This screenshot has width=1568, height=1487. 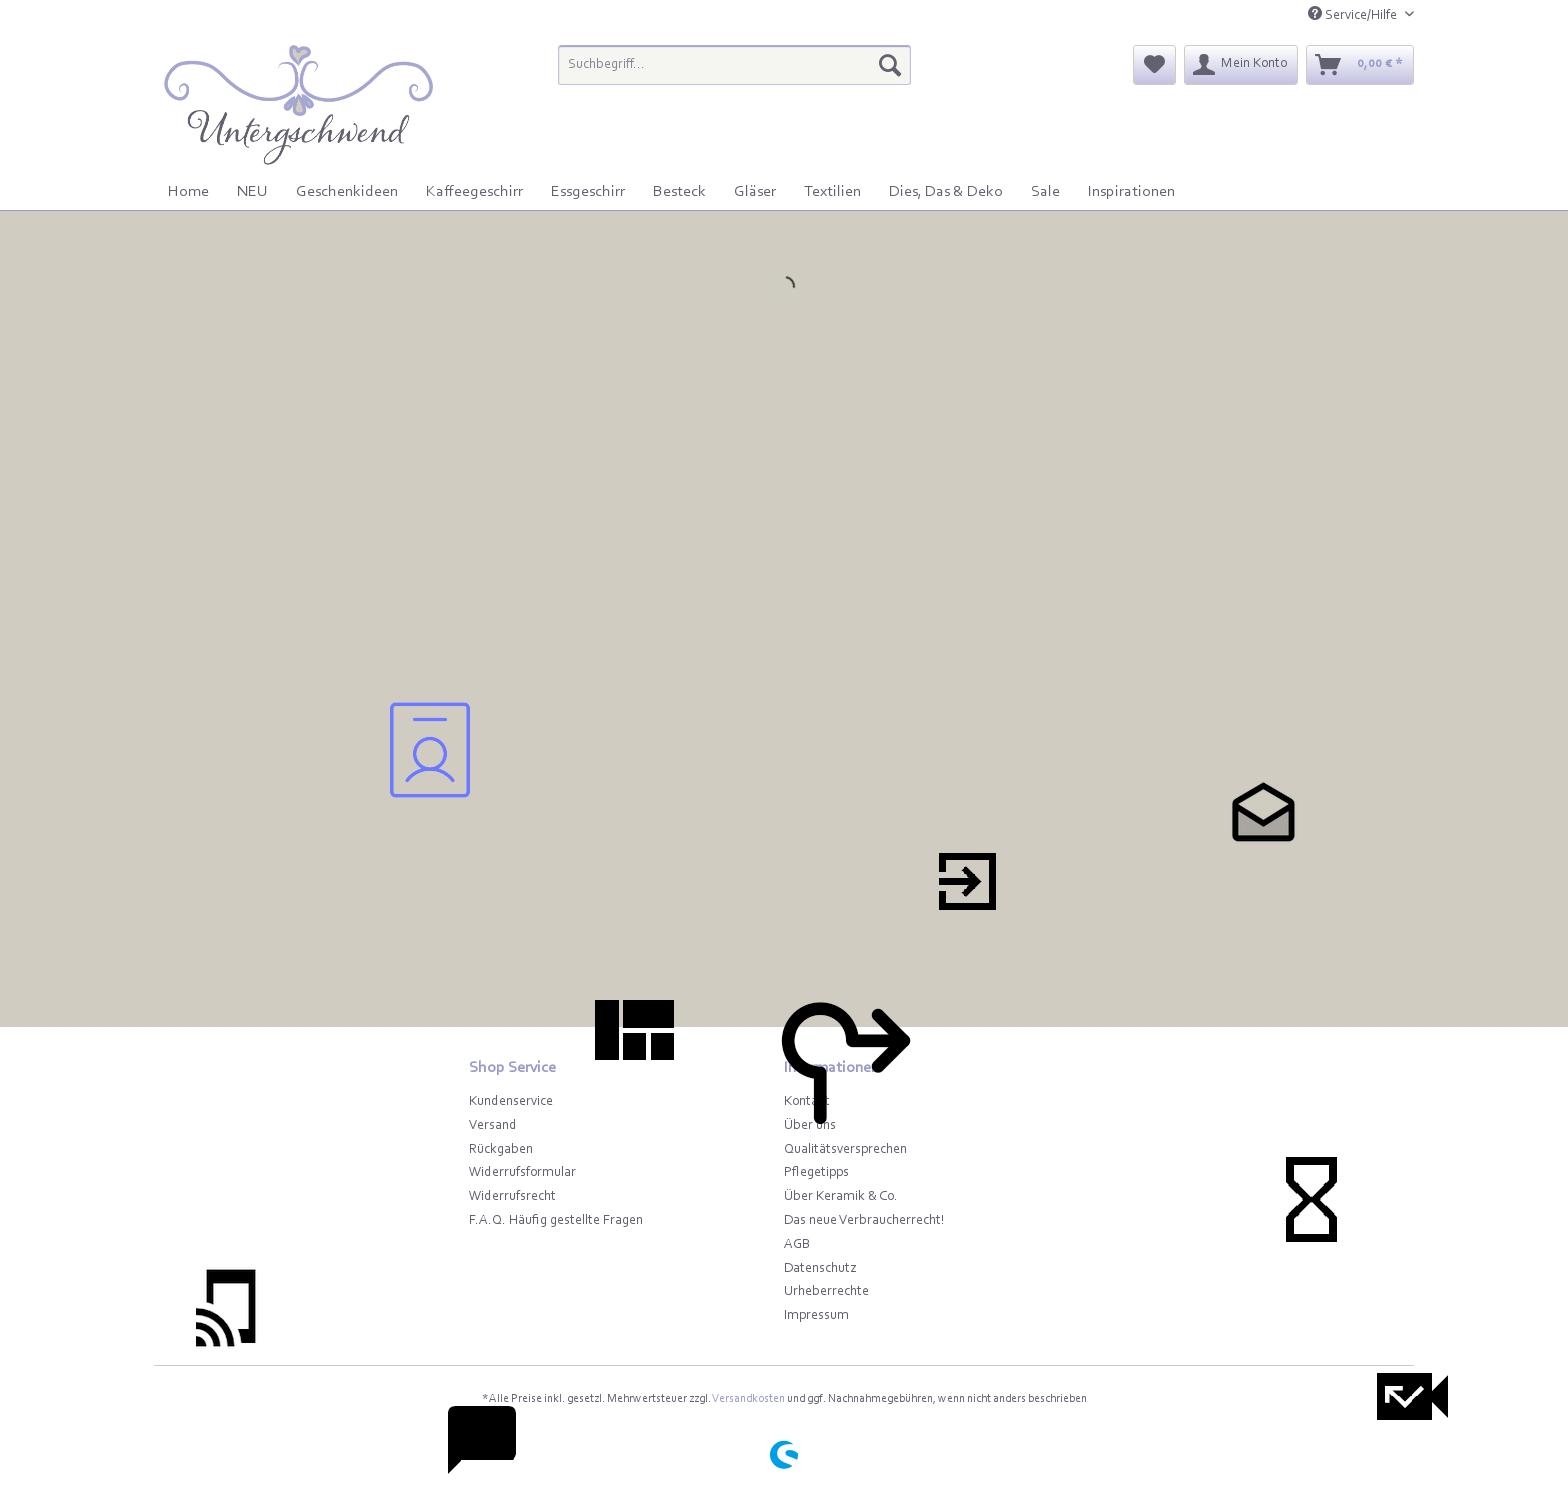 I want to click on open chat or messaging, so click(x=482, y=1440).